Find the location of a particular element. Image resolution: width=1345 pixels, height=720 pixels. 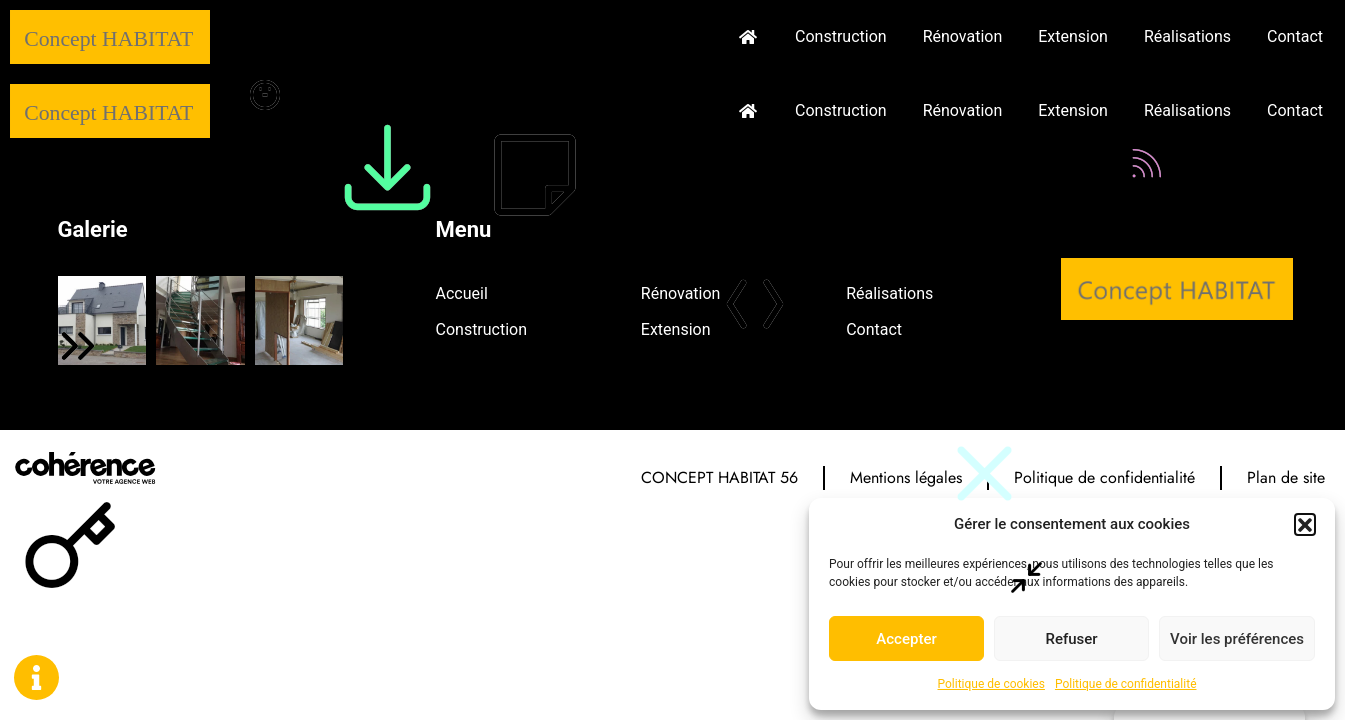

skip forward or advance to next item is located at coordinates (78, 346).